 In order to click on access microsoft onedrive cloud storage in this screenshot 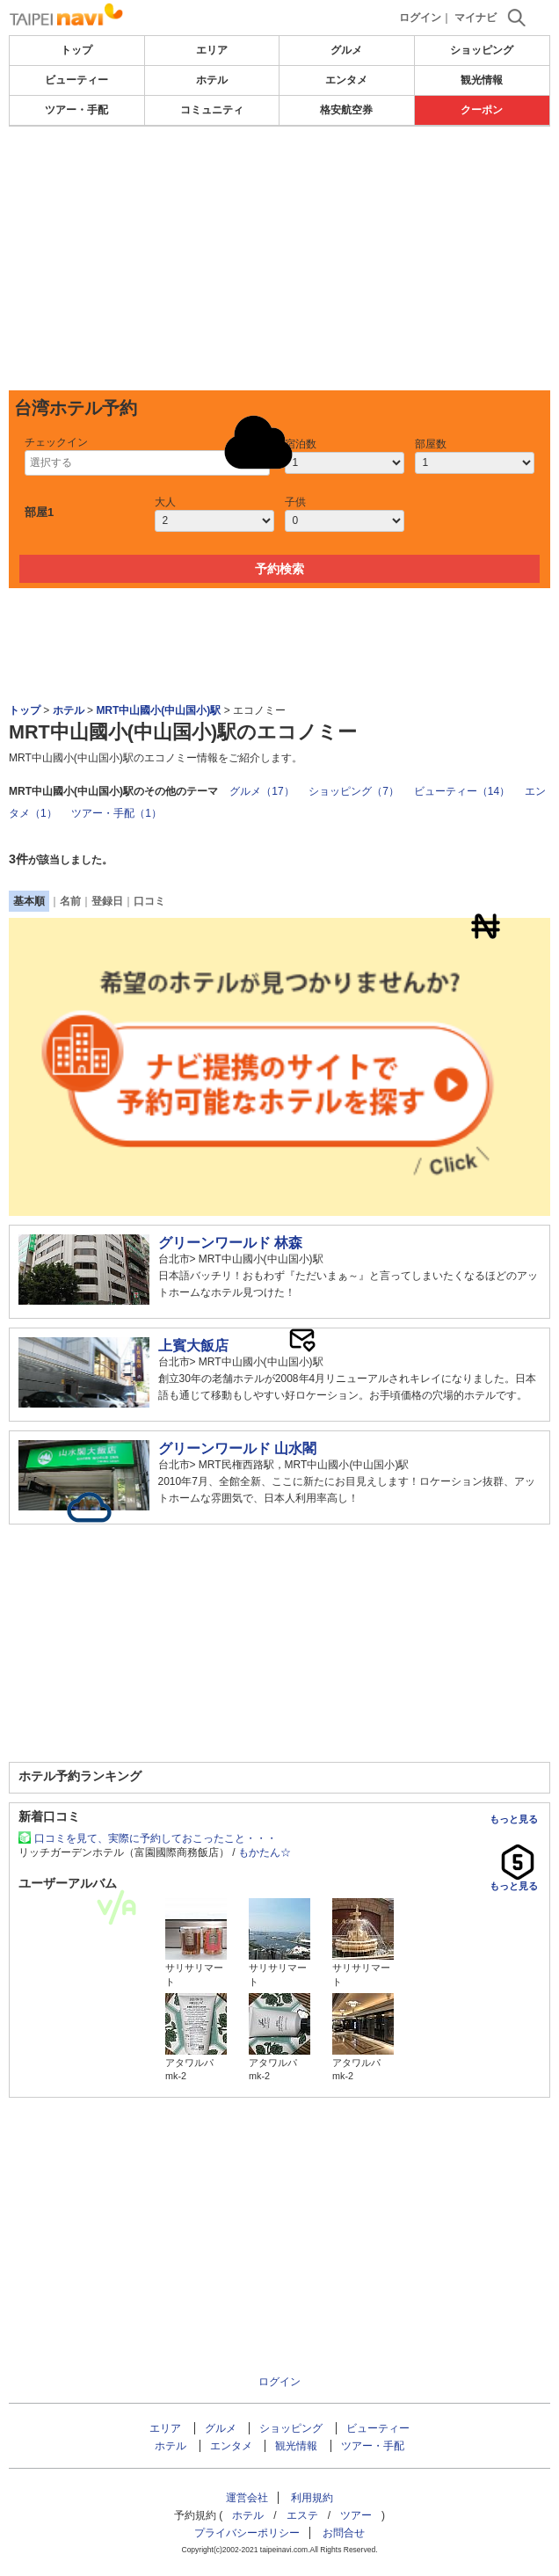, I will do `click(89, 1508)`.